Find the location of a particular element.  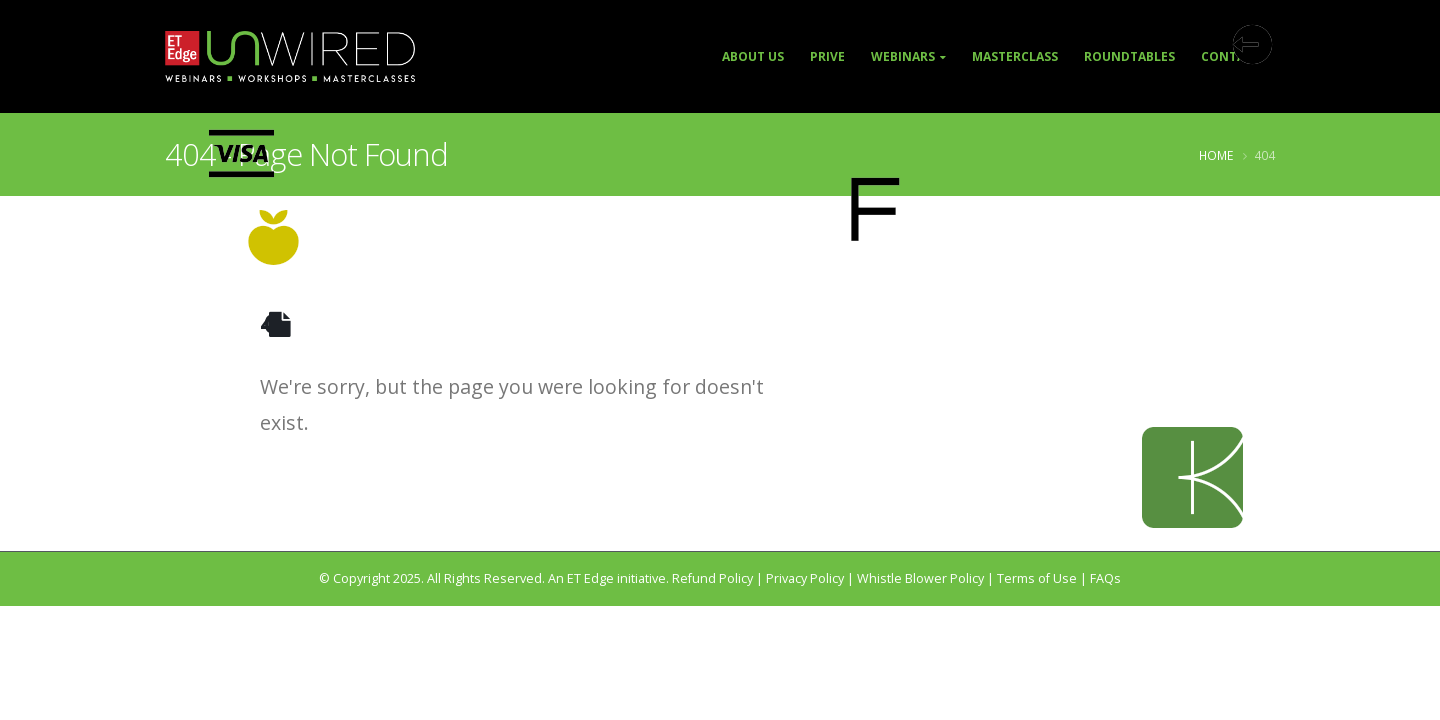

visa card accepted as payment method is located at coordinates (241, 153).